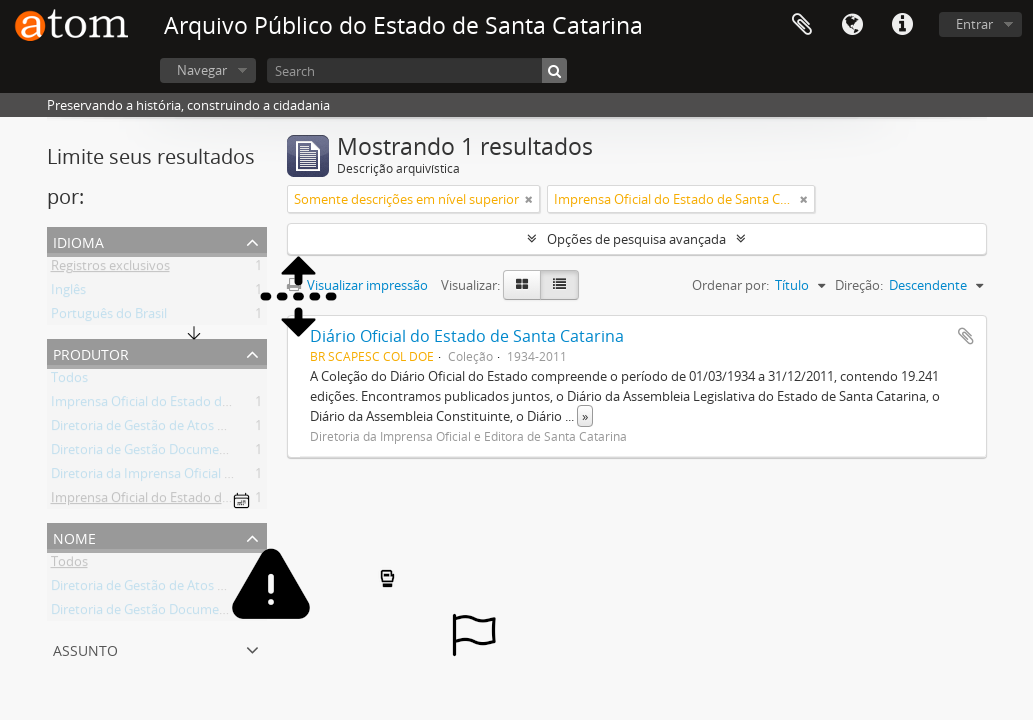 This screenshot has width=1033, height=720. What do you see at coordinates (387, 578) in the screenshot?
I see `access mixed martial arts or boxing content` at bounding box center [387, 578].